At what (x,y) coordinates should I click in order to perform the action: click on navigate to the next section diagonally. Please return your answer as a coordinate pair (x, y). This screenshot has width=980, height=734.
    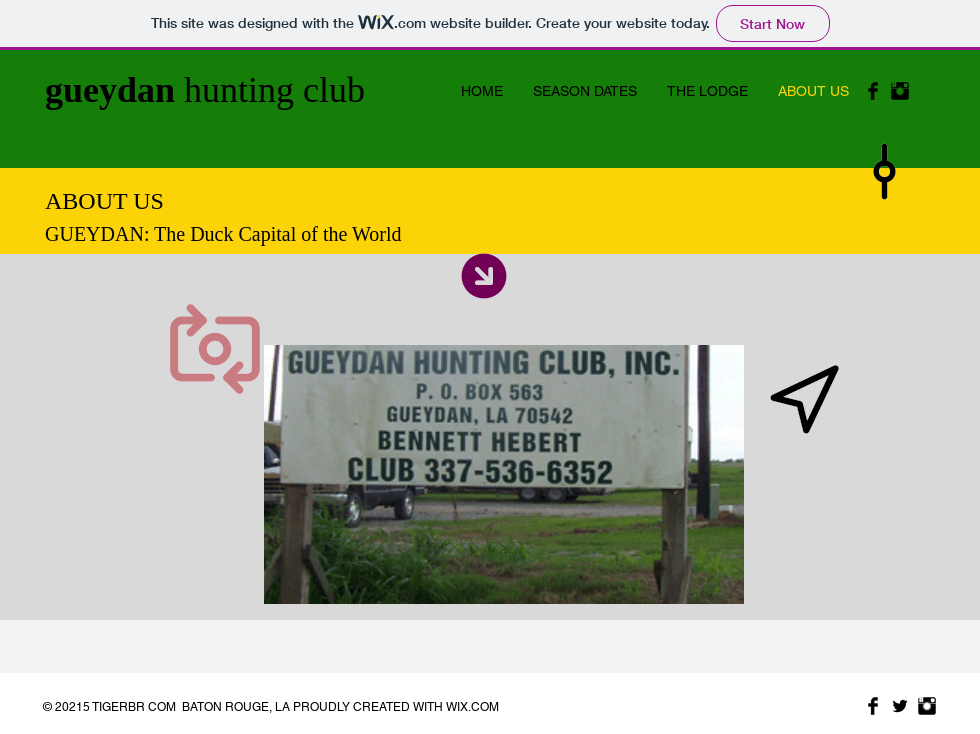
    Looking at the image, I should click on (484, 276).